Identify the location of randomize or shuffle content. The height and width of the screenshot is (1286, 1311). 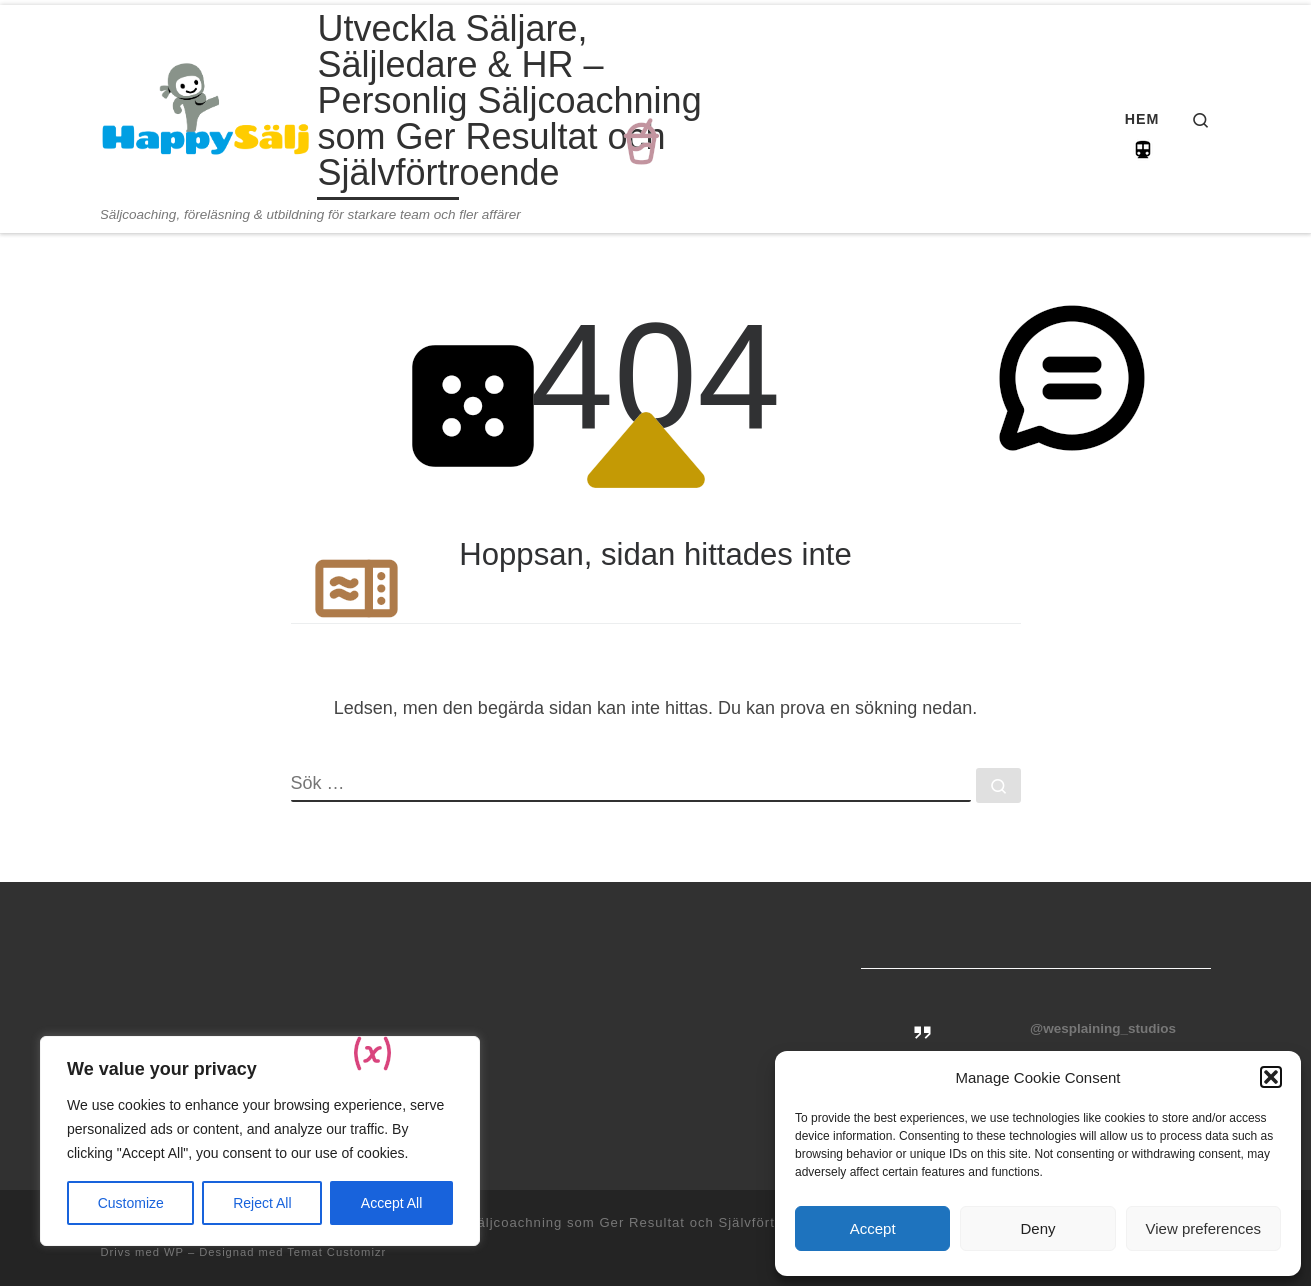
(473, 406).